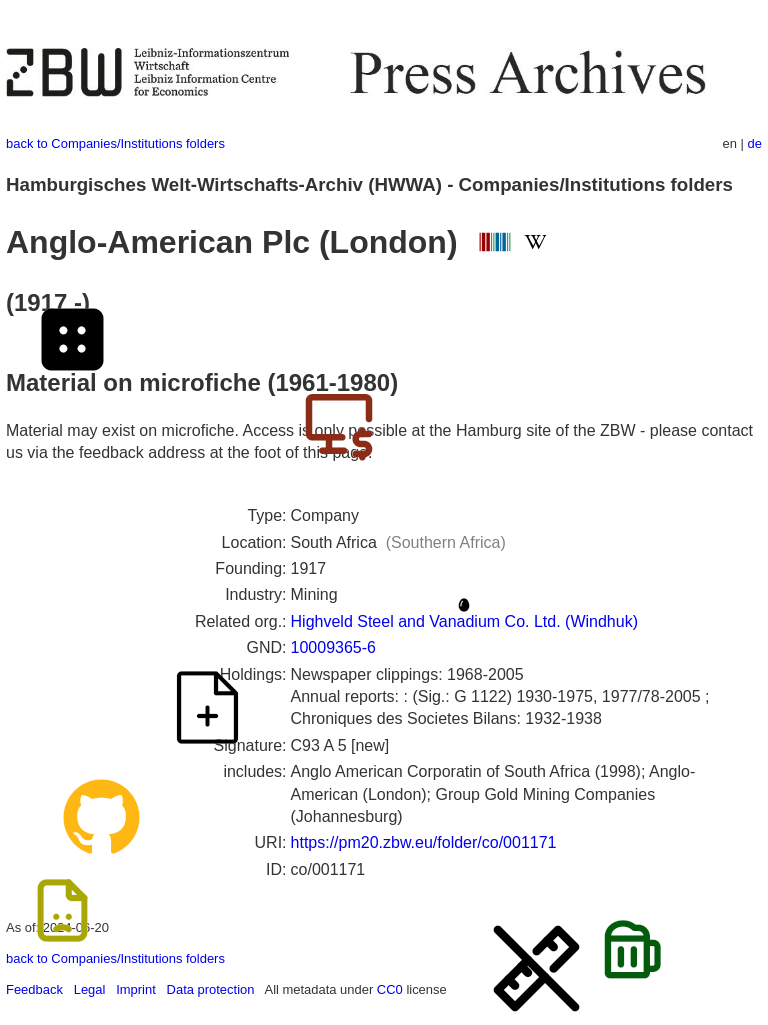 Image resolution: width=768 pixels, height=1025 pixels. I want to click on view project on github, so click(101, 817).